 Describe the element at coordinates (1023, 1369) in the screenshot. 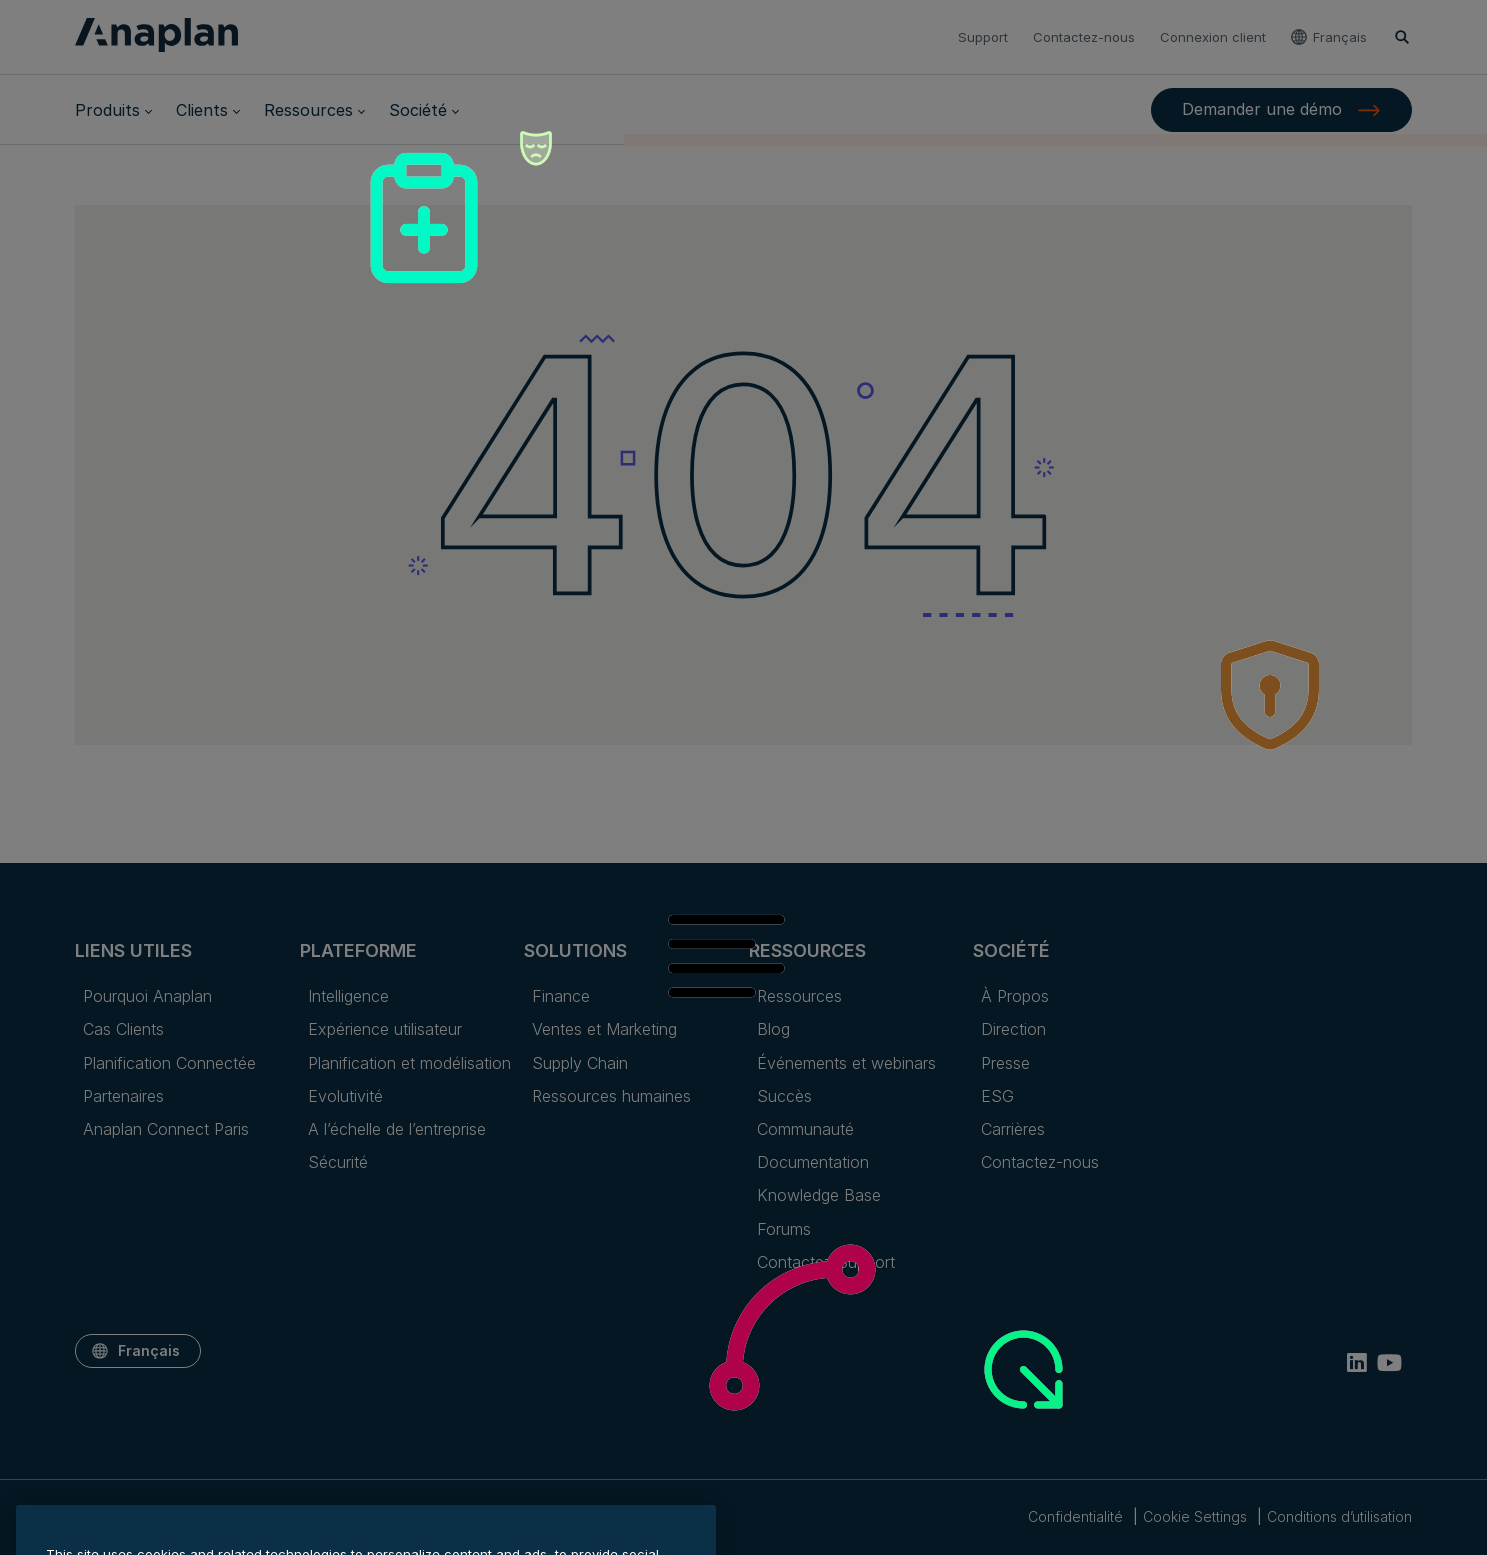

I see `expand content to bottom-right` at that location.